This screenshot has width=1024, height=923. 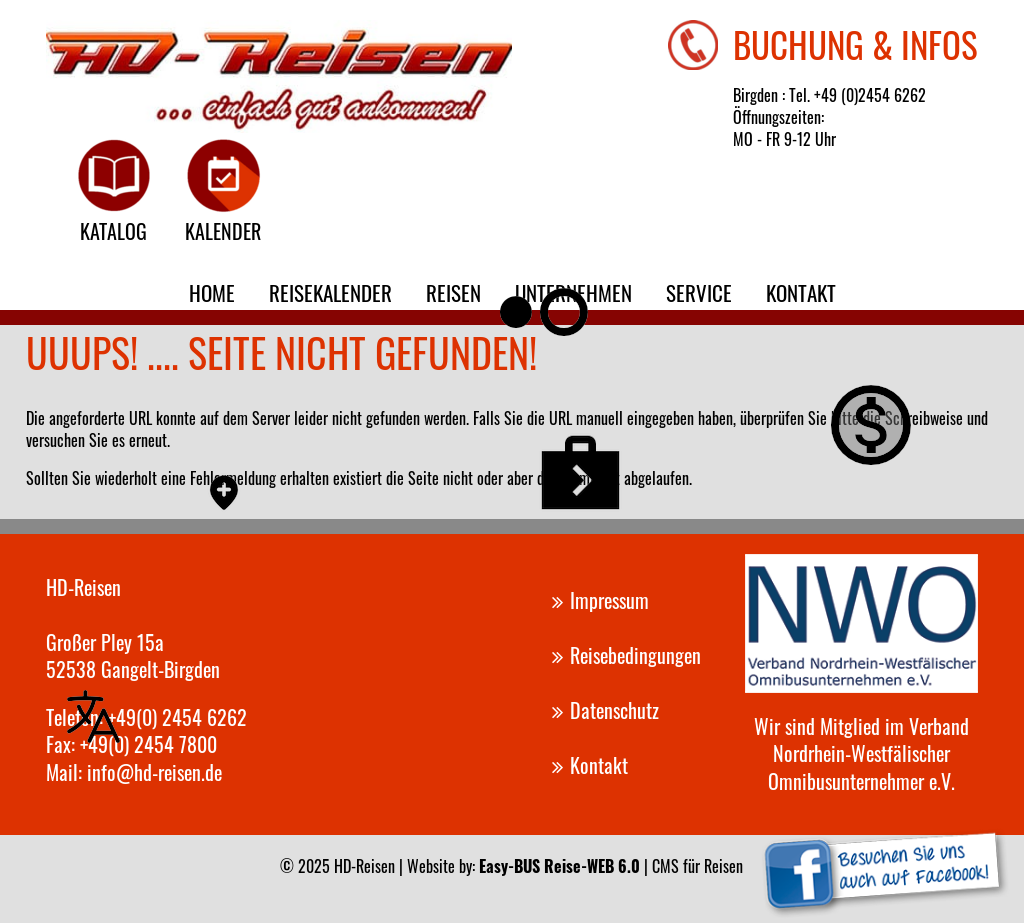 What do you see at coordinates (93, 716) in the screenshot?
I see `change language settings` at bounding box center [93, 716].